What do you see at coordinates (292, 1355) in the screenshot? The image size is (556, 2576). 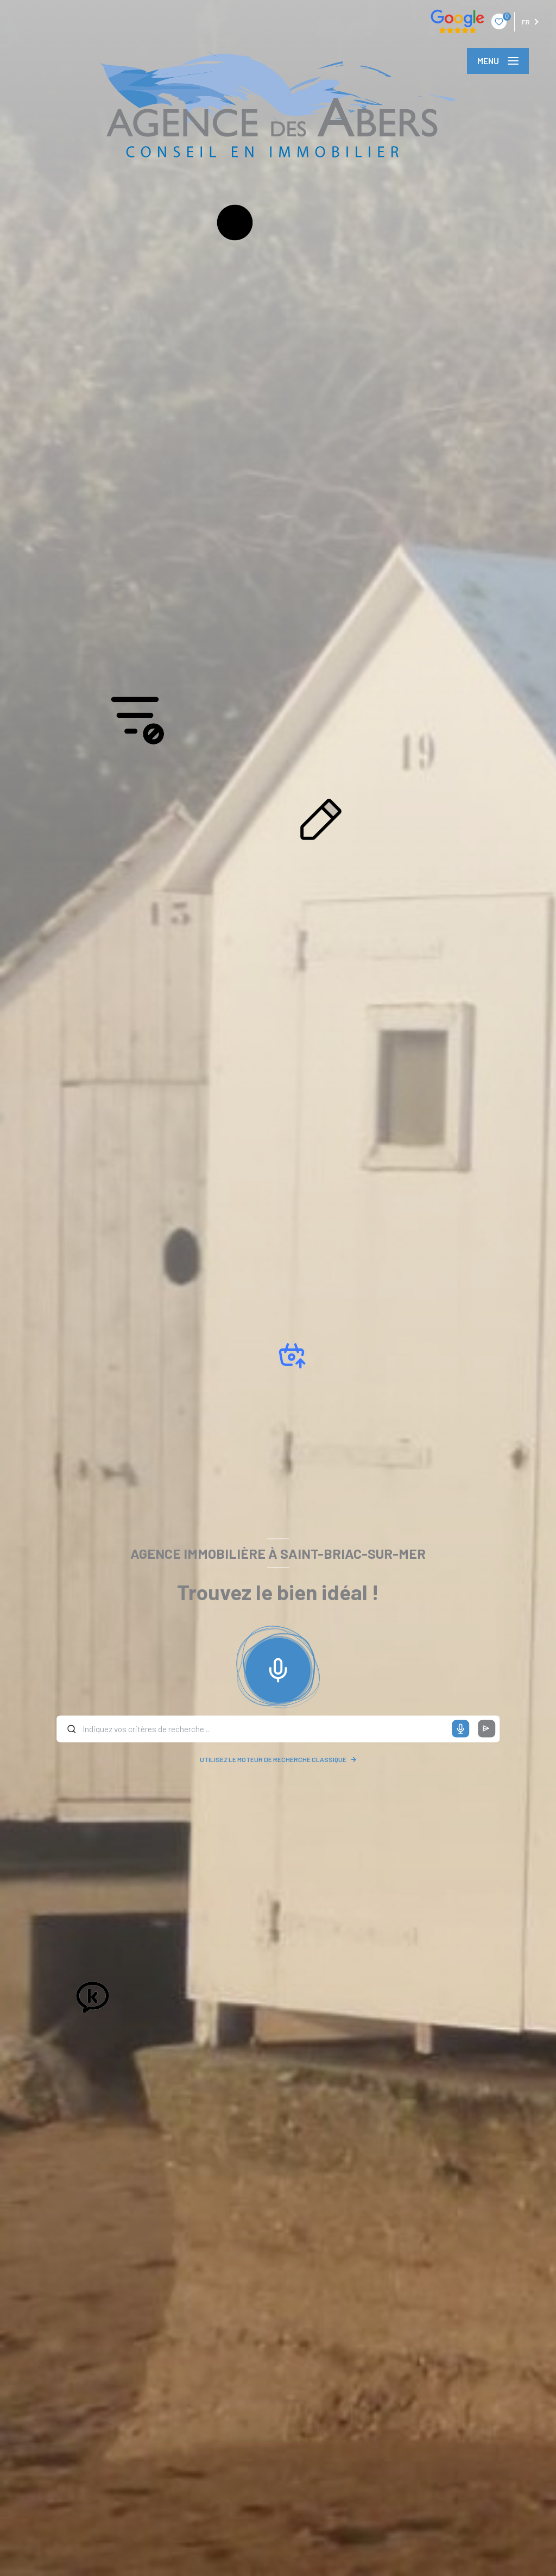 I see `upload items from your basket` at bounding box center [292, 1355].